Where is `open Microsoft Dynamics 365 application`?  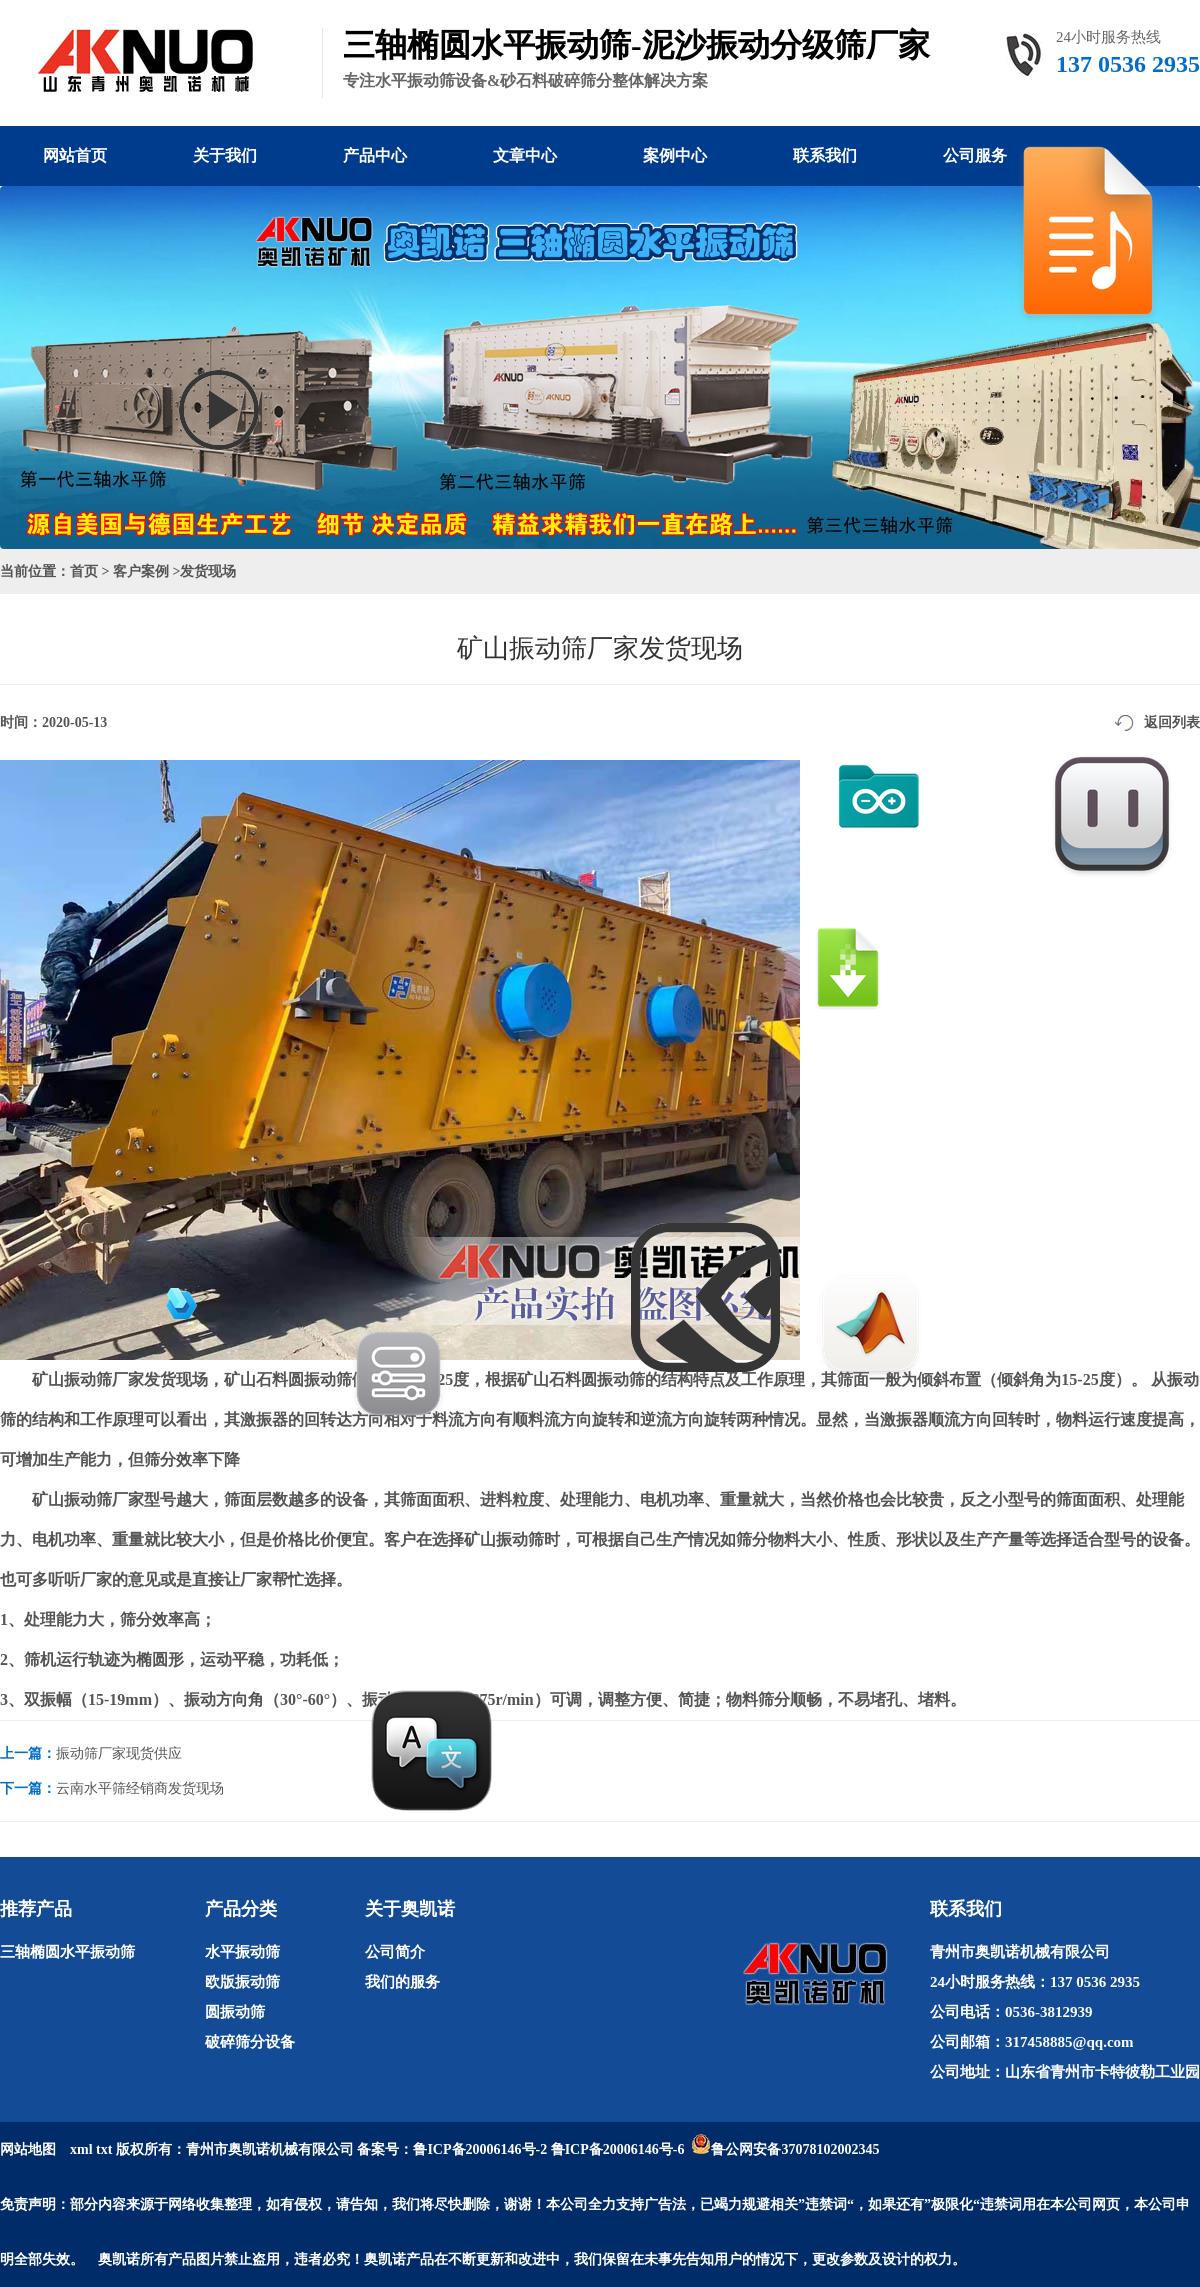
open Microsoft Dynamics 365 application is located at coordinates (181, 1303).